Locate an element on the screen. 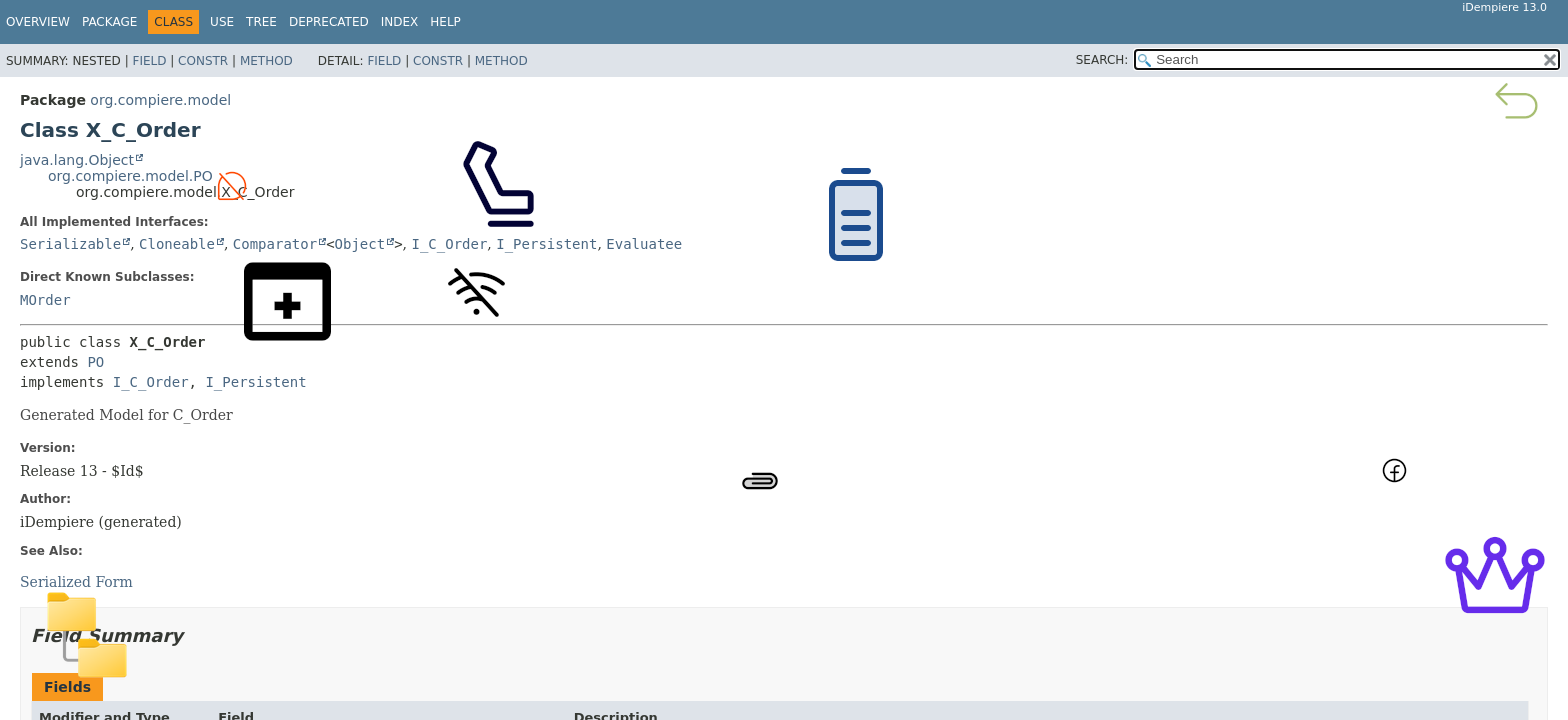 Image resolution: width=1568 pixels, height=720 pixels. undo previous action is located at coordinates (1516, 102).